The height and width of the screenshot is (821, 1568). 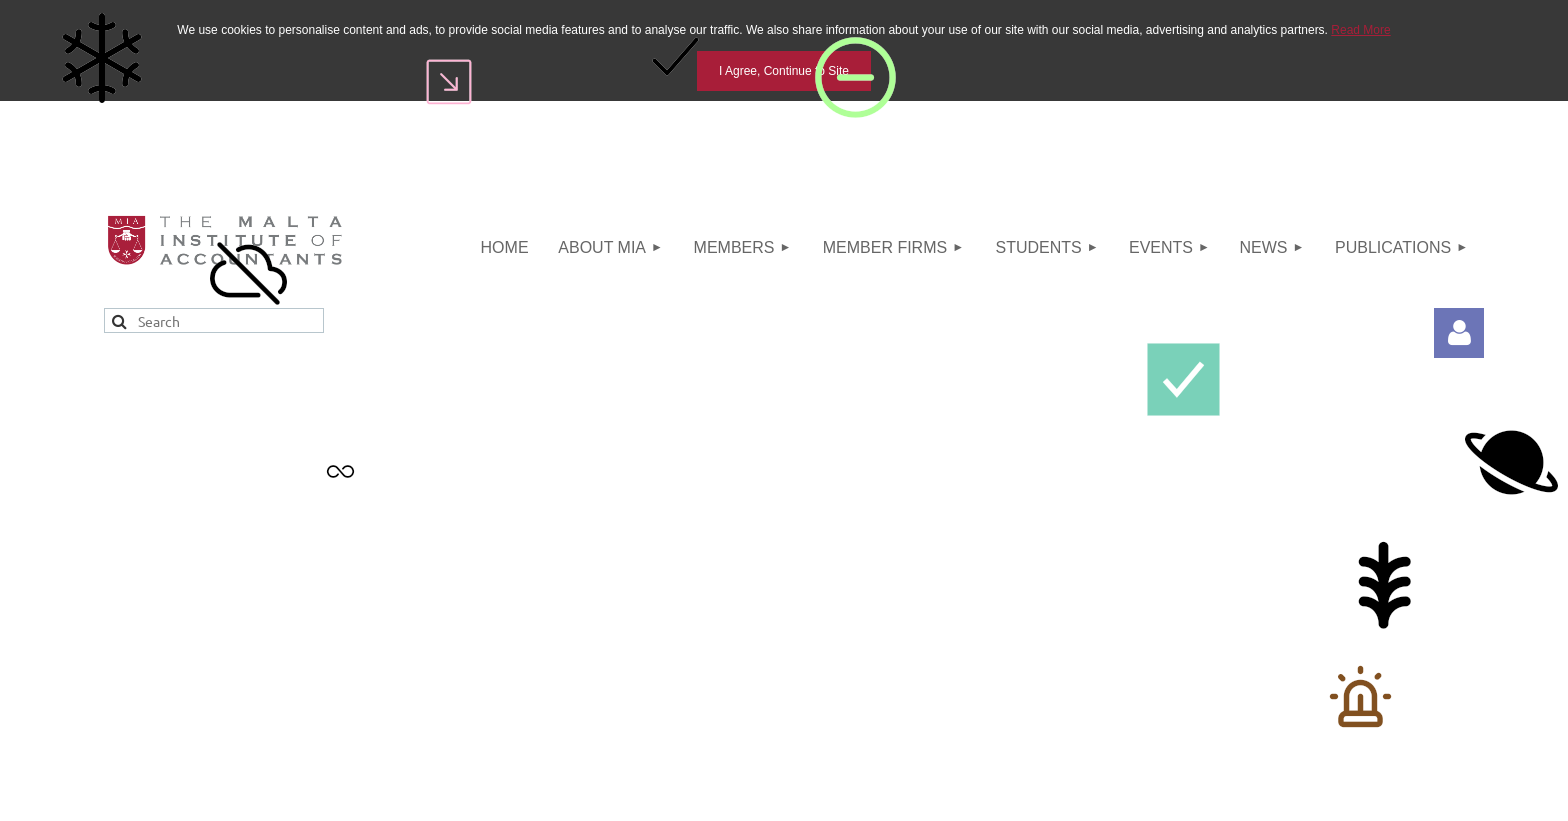 I want to click on confirm or submit an action, so click(x=675, y=56).